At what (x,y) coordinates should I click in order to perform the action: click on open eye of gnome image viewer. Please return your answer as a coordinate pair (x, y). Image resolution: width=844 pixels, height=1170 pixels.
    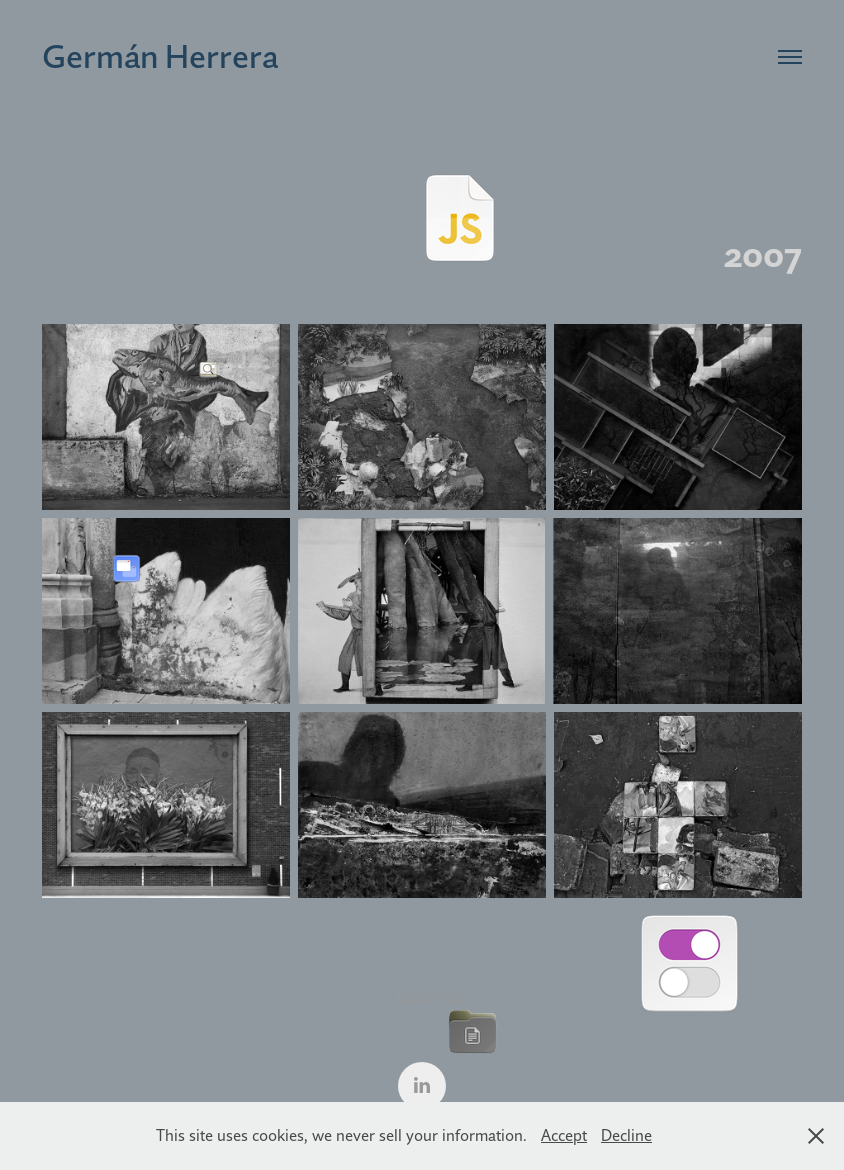
    Looking at the image, I should click on (208, 369).